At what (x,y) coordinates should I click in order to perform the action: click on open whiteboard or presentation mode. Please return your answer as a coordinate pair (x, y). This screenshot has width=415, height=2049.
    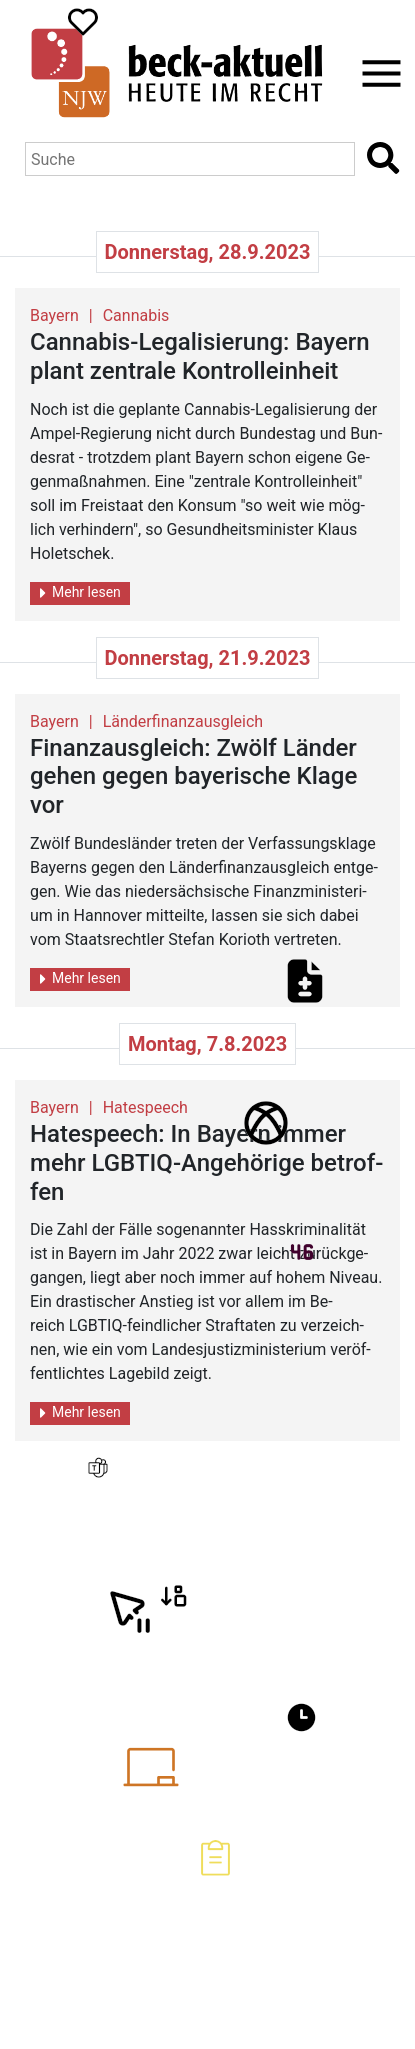
    Looking at the image, I should click on (151, 1768).